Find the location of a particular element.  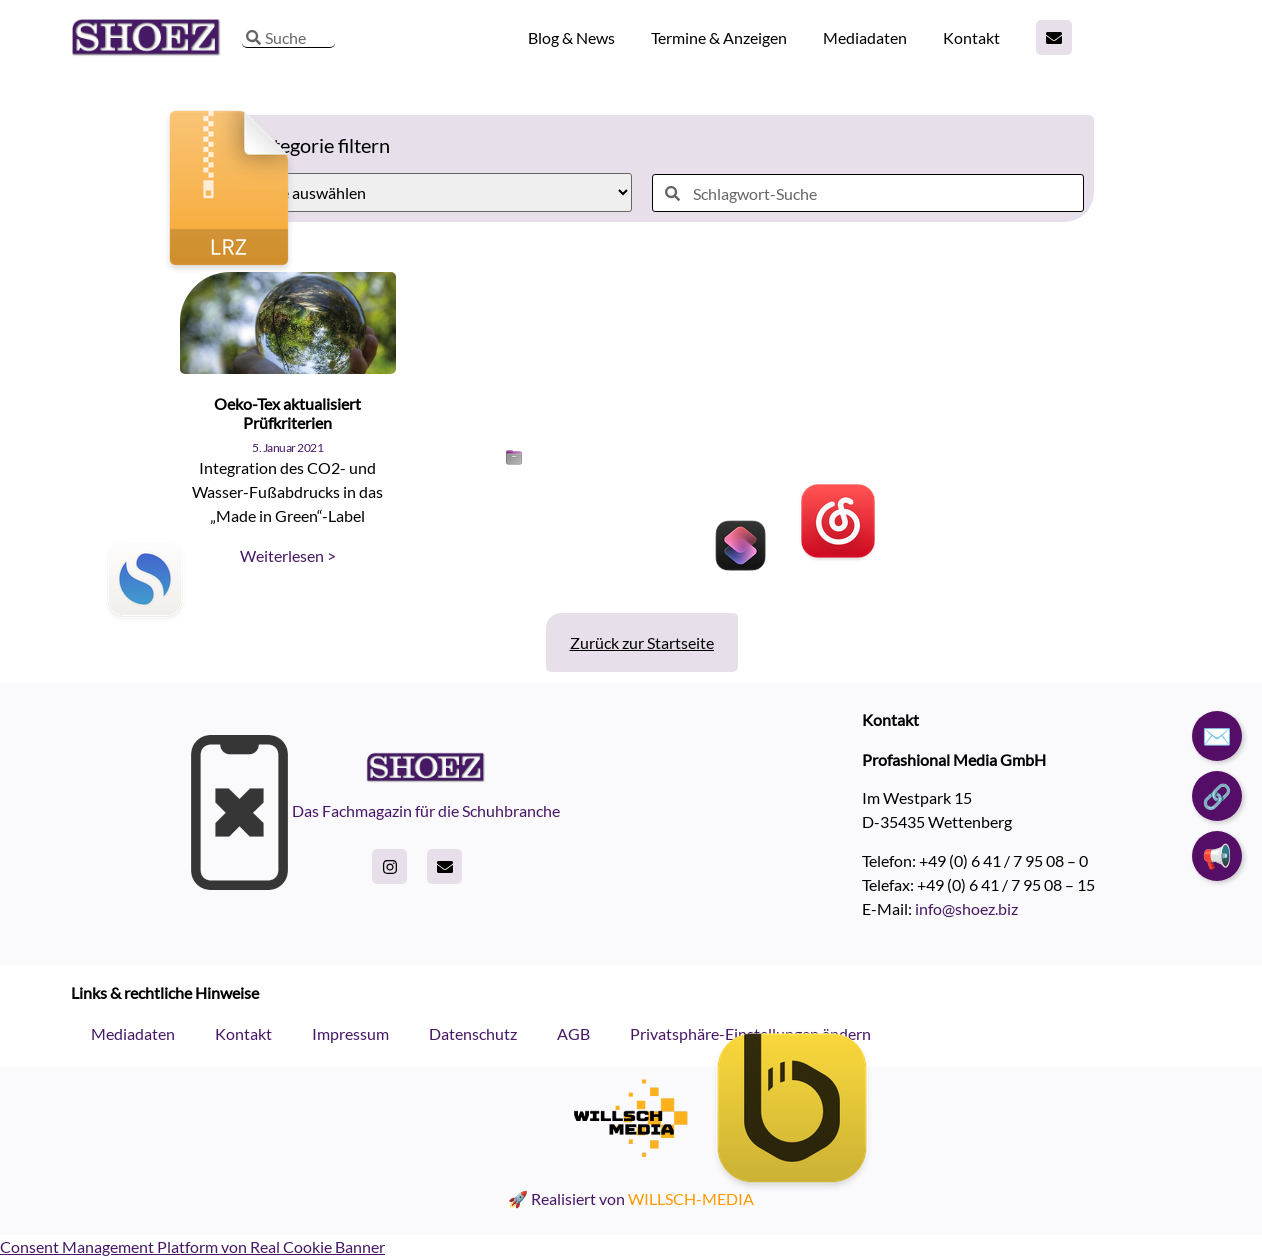

open simplenote app is located at coordinates (145, 579).